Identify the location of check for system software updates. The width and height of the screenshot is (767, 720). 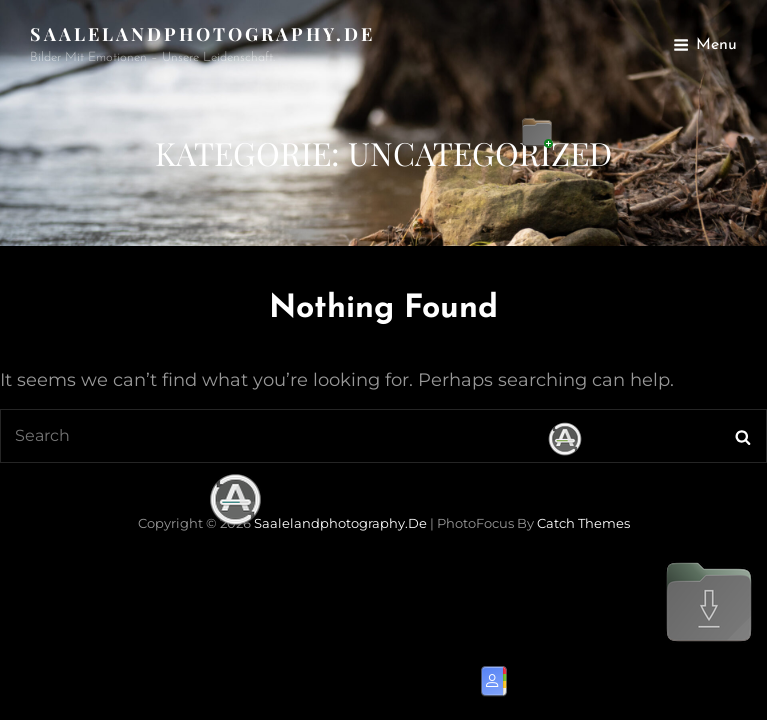
(235, 499).